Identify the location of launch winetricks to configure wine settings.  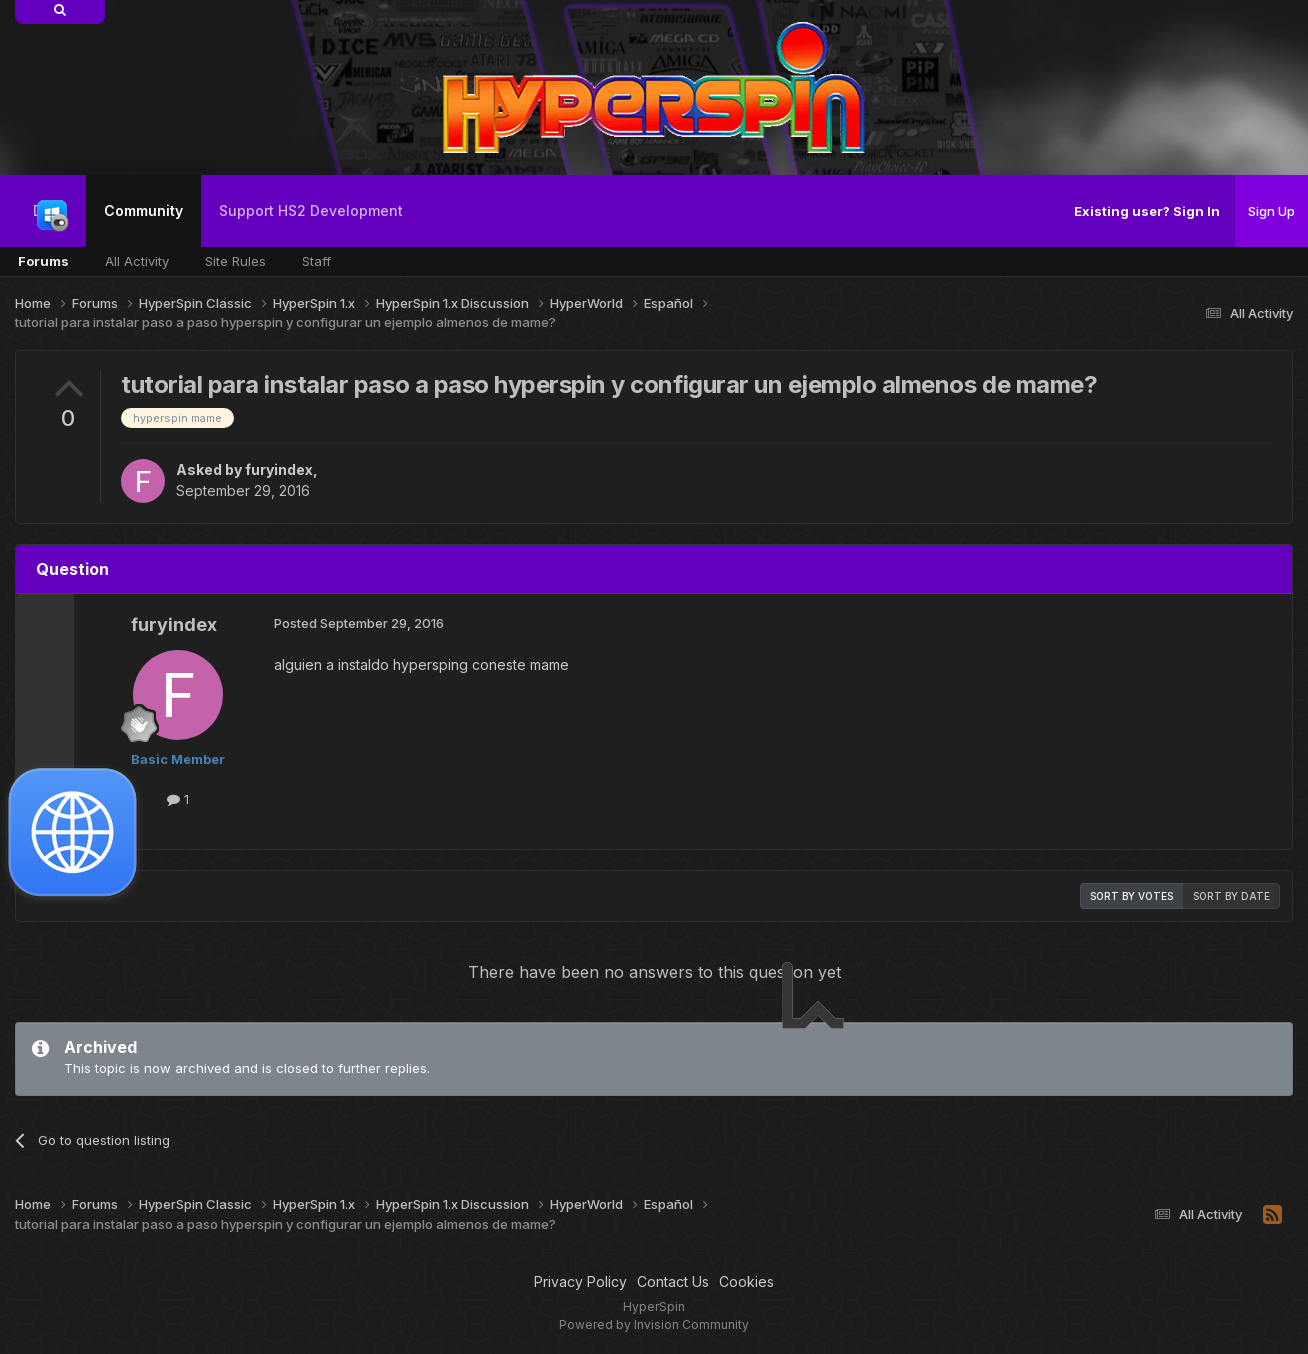
(52, 215).